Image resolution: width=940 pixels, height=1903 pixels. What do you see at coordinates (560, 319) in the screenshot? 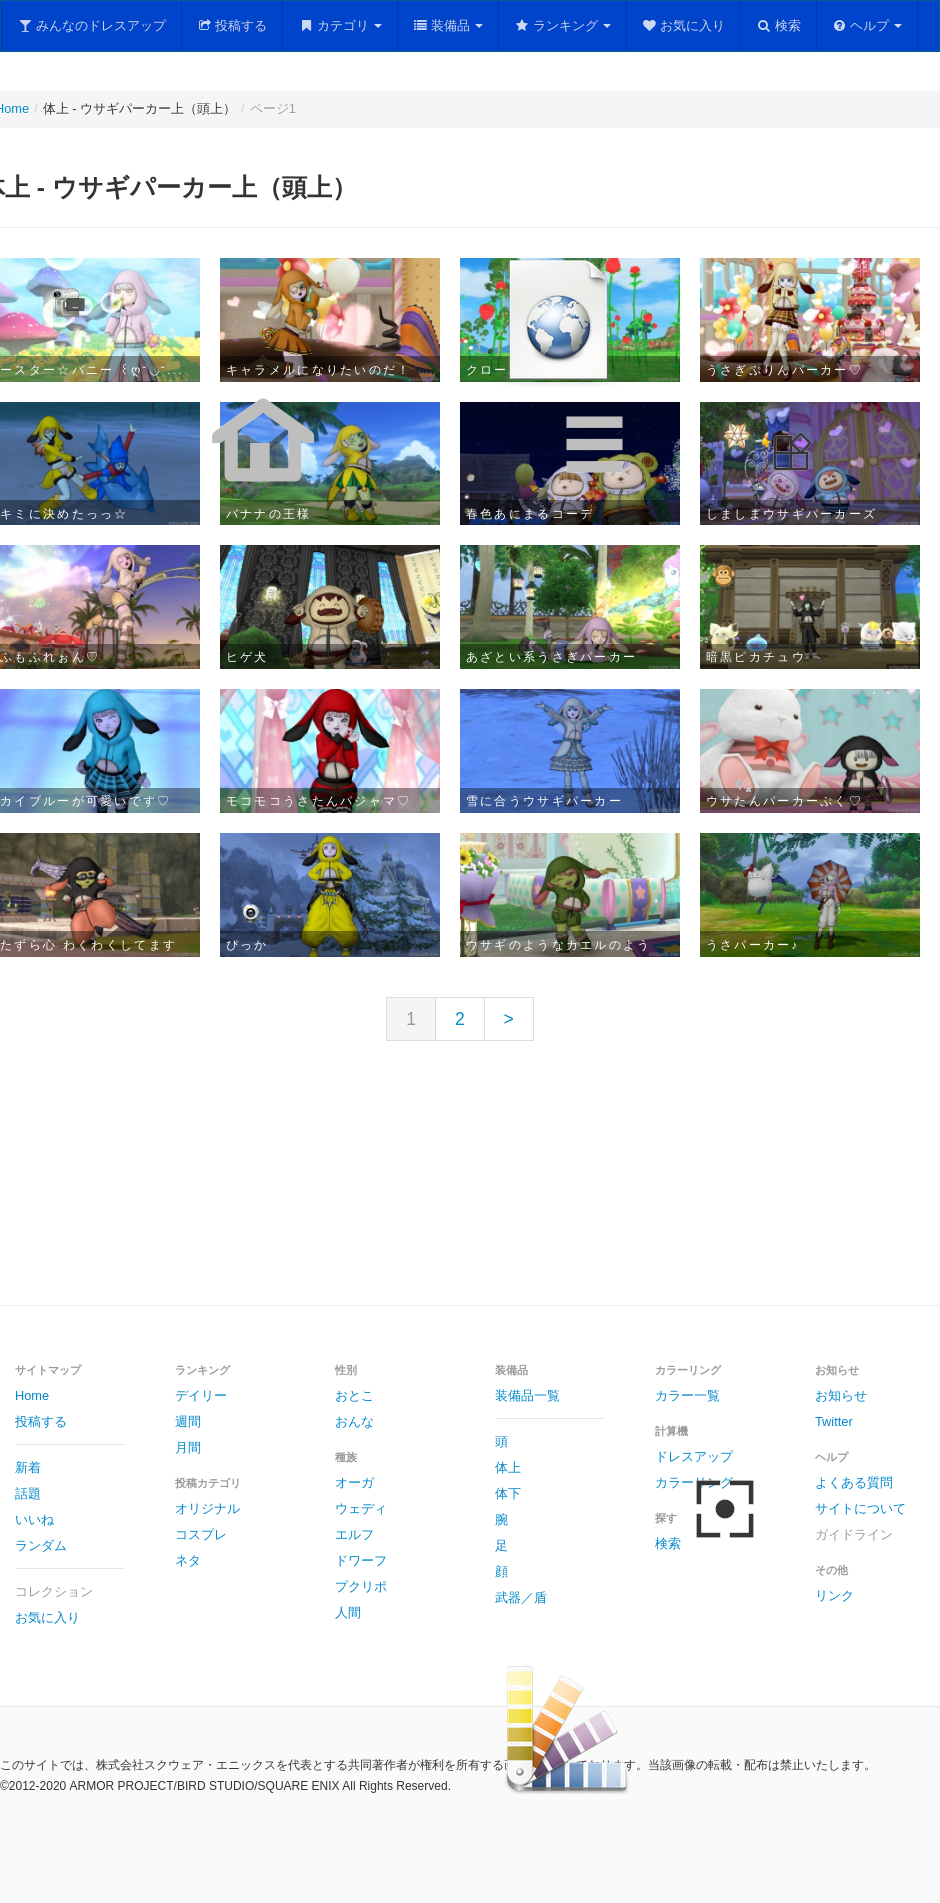
I see `an HTML or web page file` at bounding box center [560, 319].